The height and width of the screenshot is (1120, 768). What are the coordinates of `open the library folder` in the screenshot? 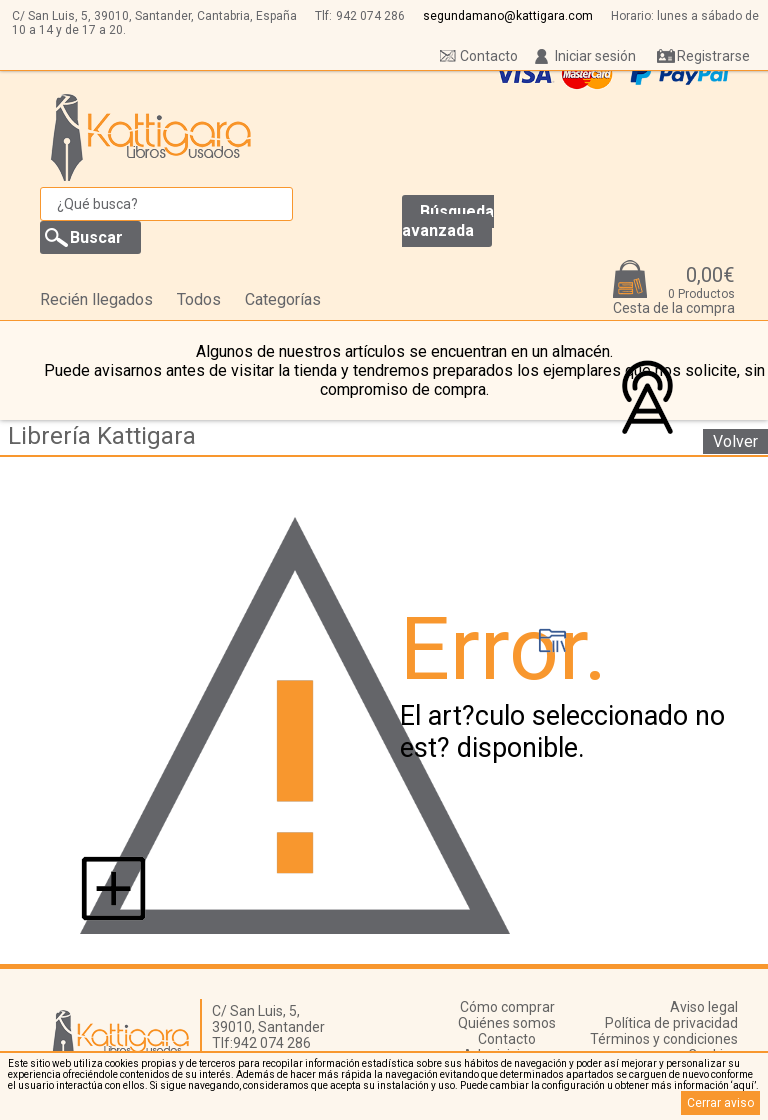 It's located at (552, 640).